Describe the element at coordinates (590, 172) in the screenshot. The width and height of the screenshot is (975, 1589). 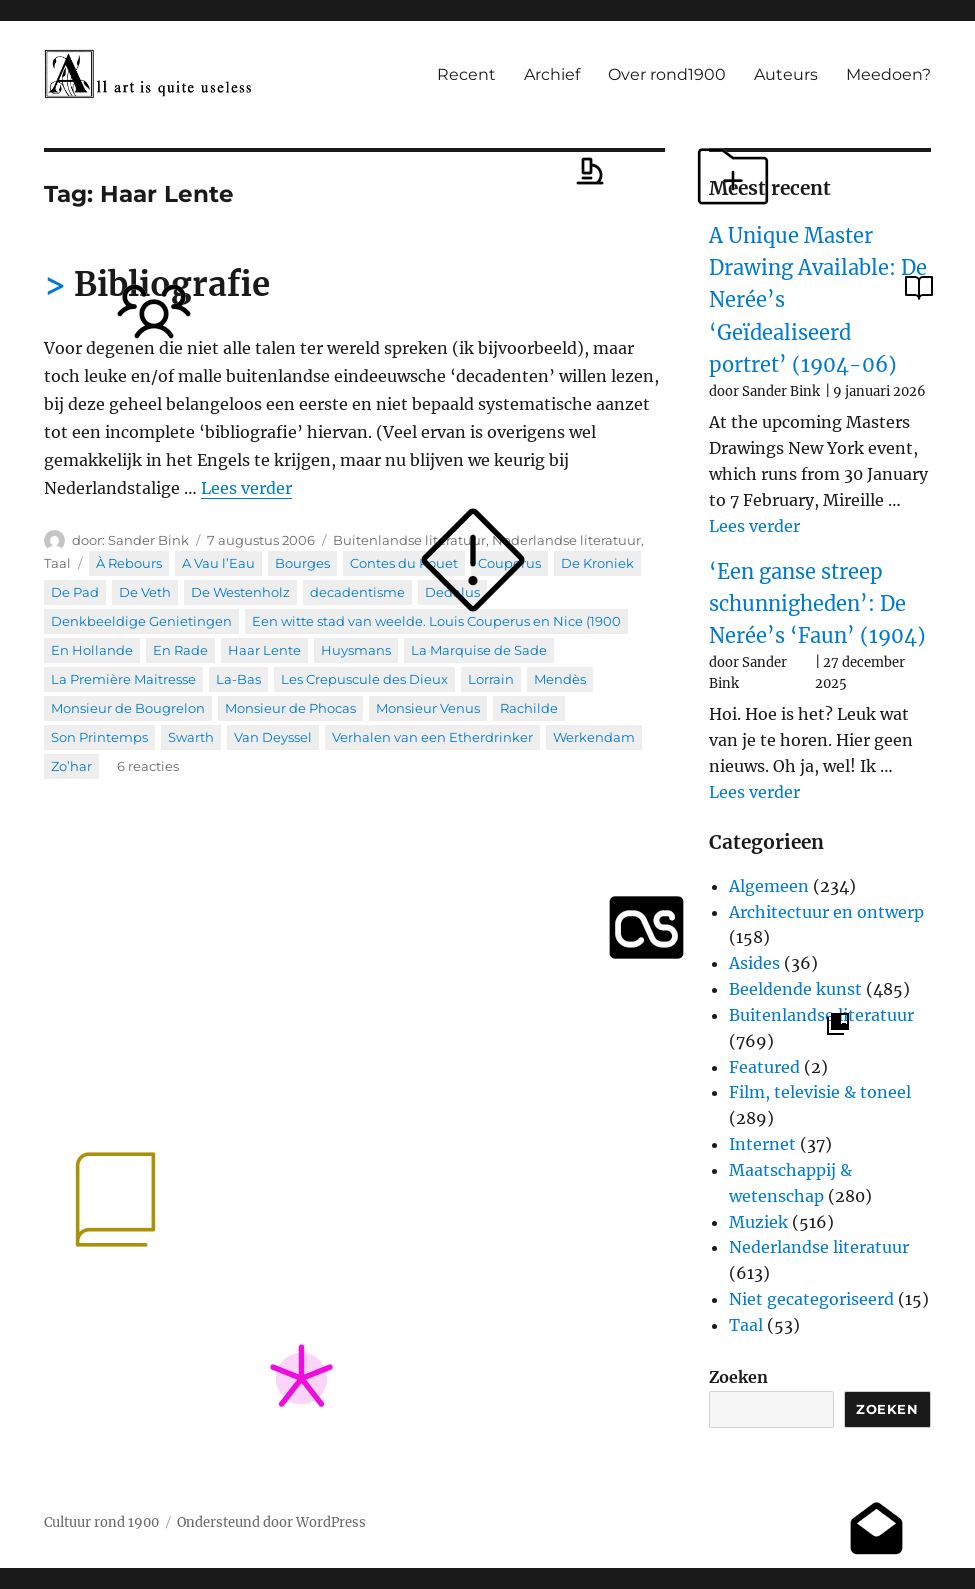
I see `access research or laboratory tools` at that location.